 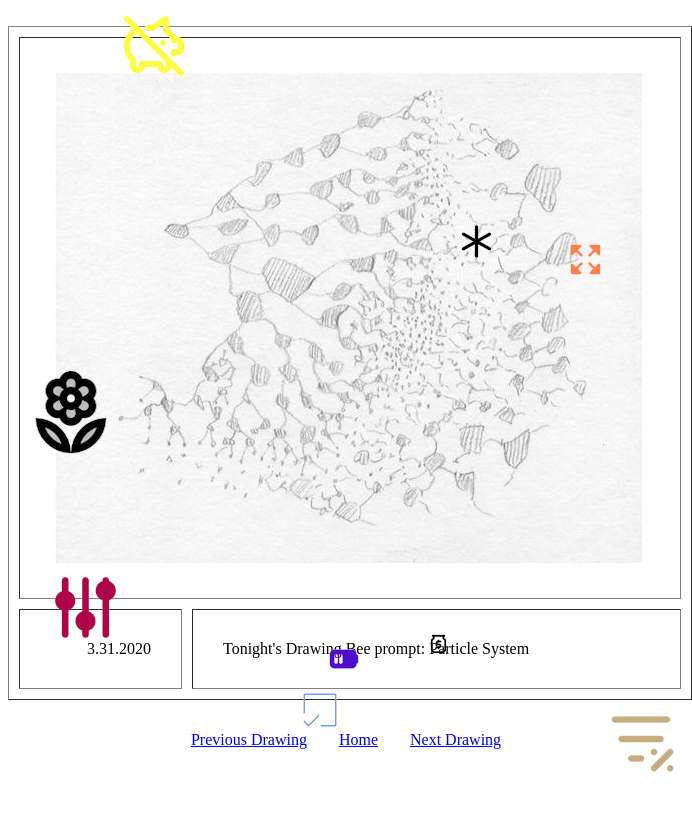 What do you see at coordinates (476, 241) in the screenshot?
I see `indicates a required field in a form` at bounding box center [476, 241].